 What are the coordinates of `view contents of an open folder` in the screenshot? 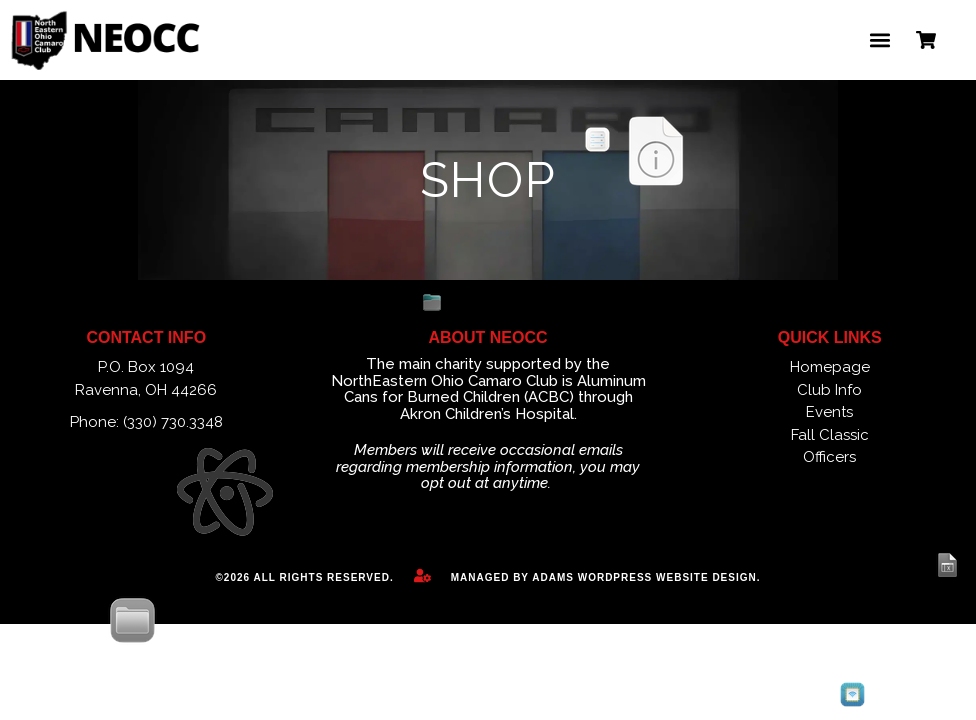 It's located at (432, 302).